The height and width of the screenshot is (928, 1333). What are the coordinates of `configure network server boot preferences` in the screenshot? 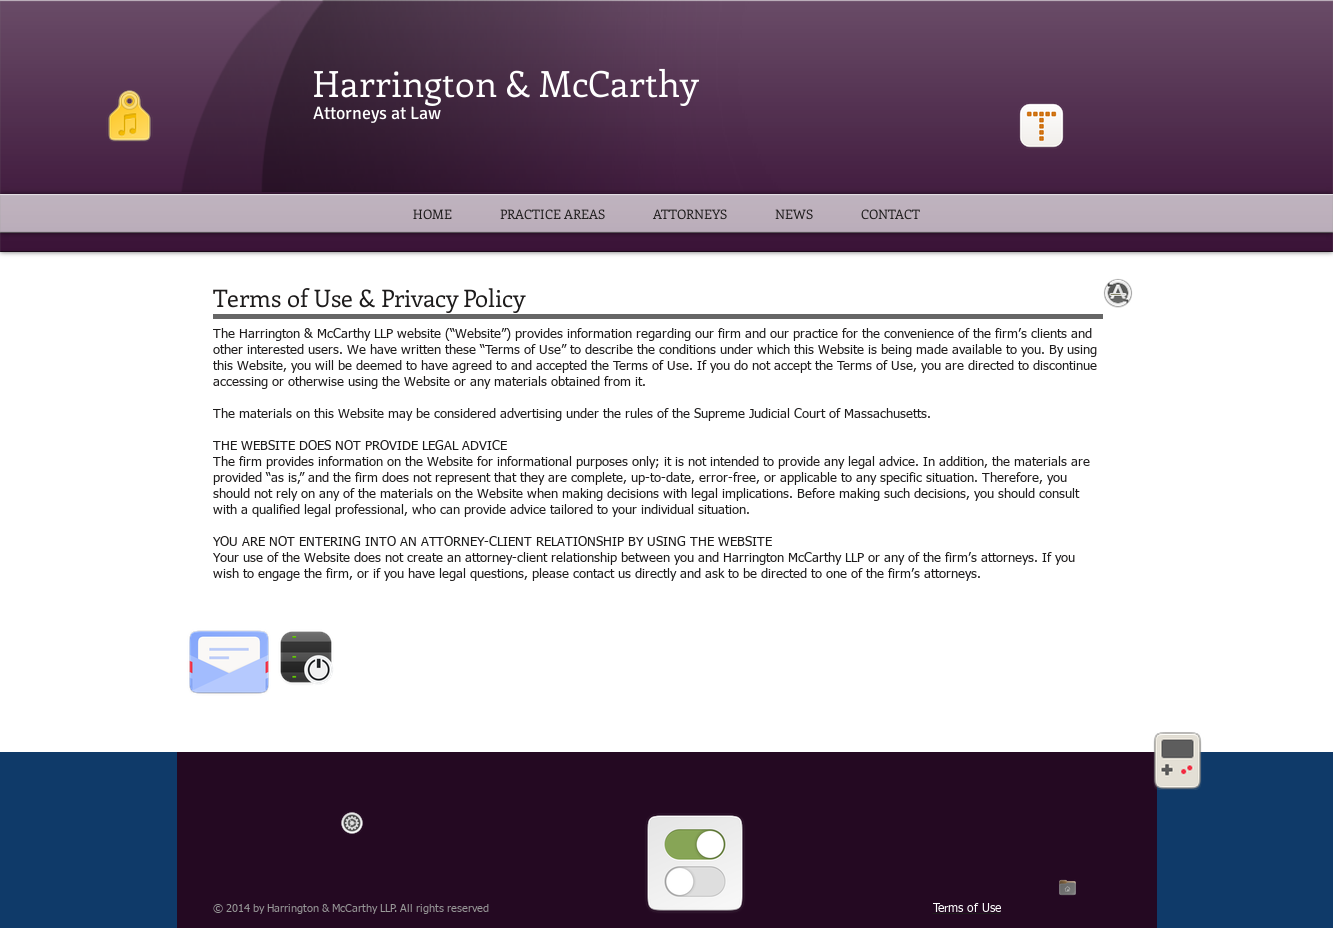 It's located at (306, 657).